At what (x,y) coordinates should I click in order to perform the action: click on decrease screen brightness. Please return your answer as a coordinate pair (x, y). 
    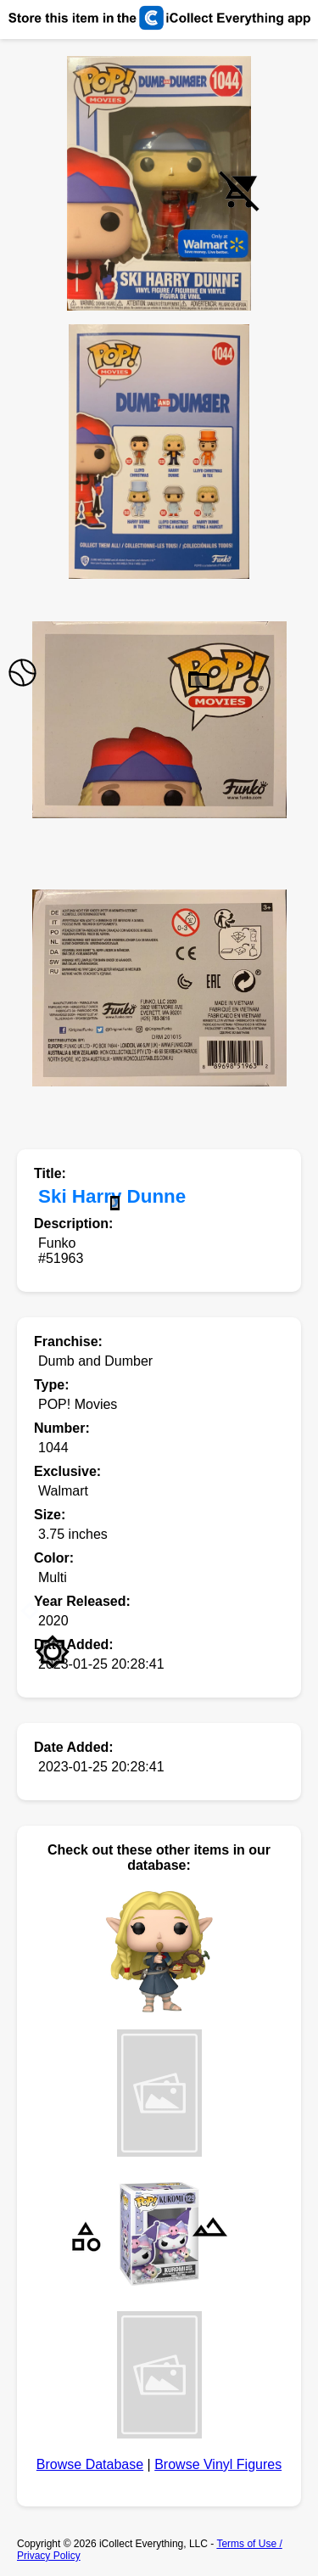
    Looking at the image, I should click on (53, 1652).